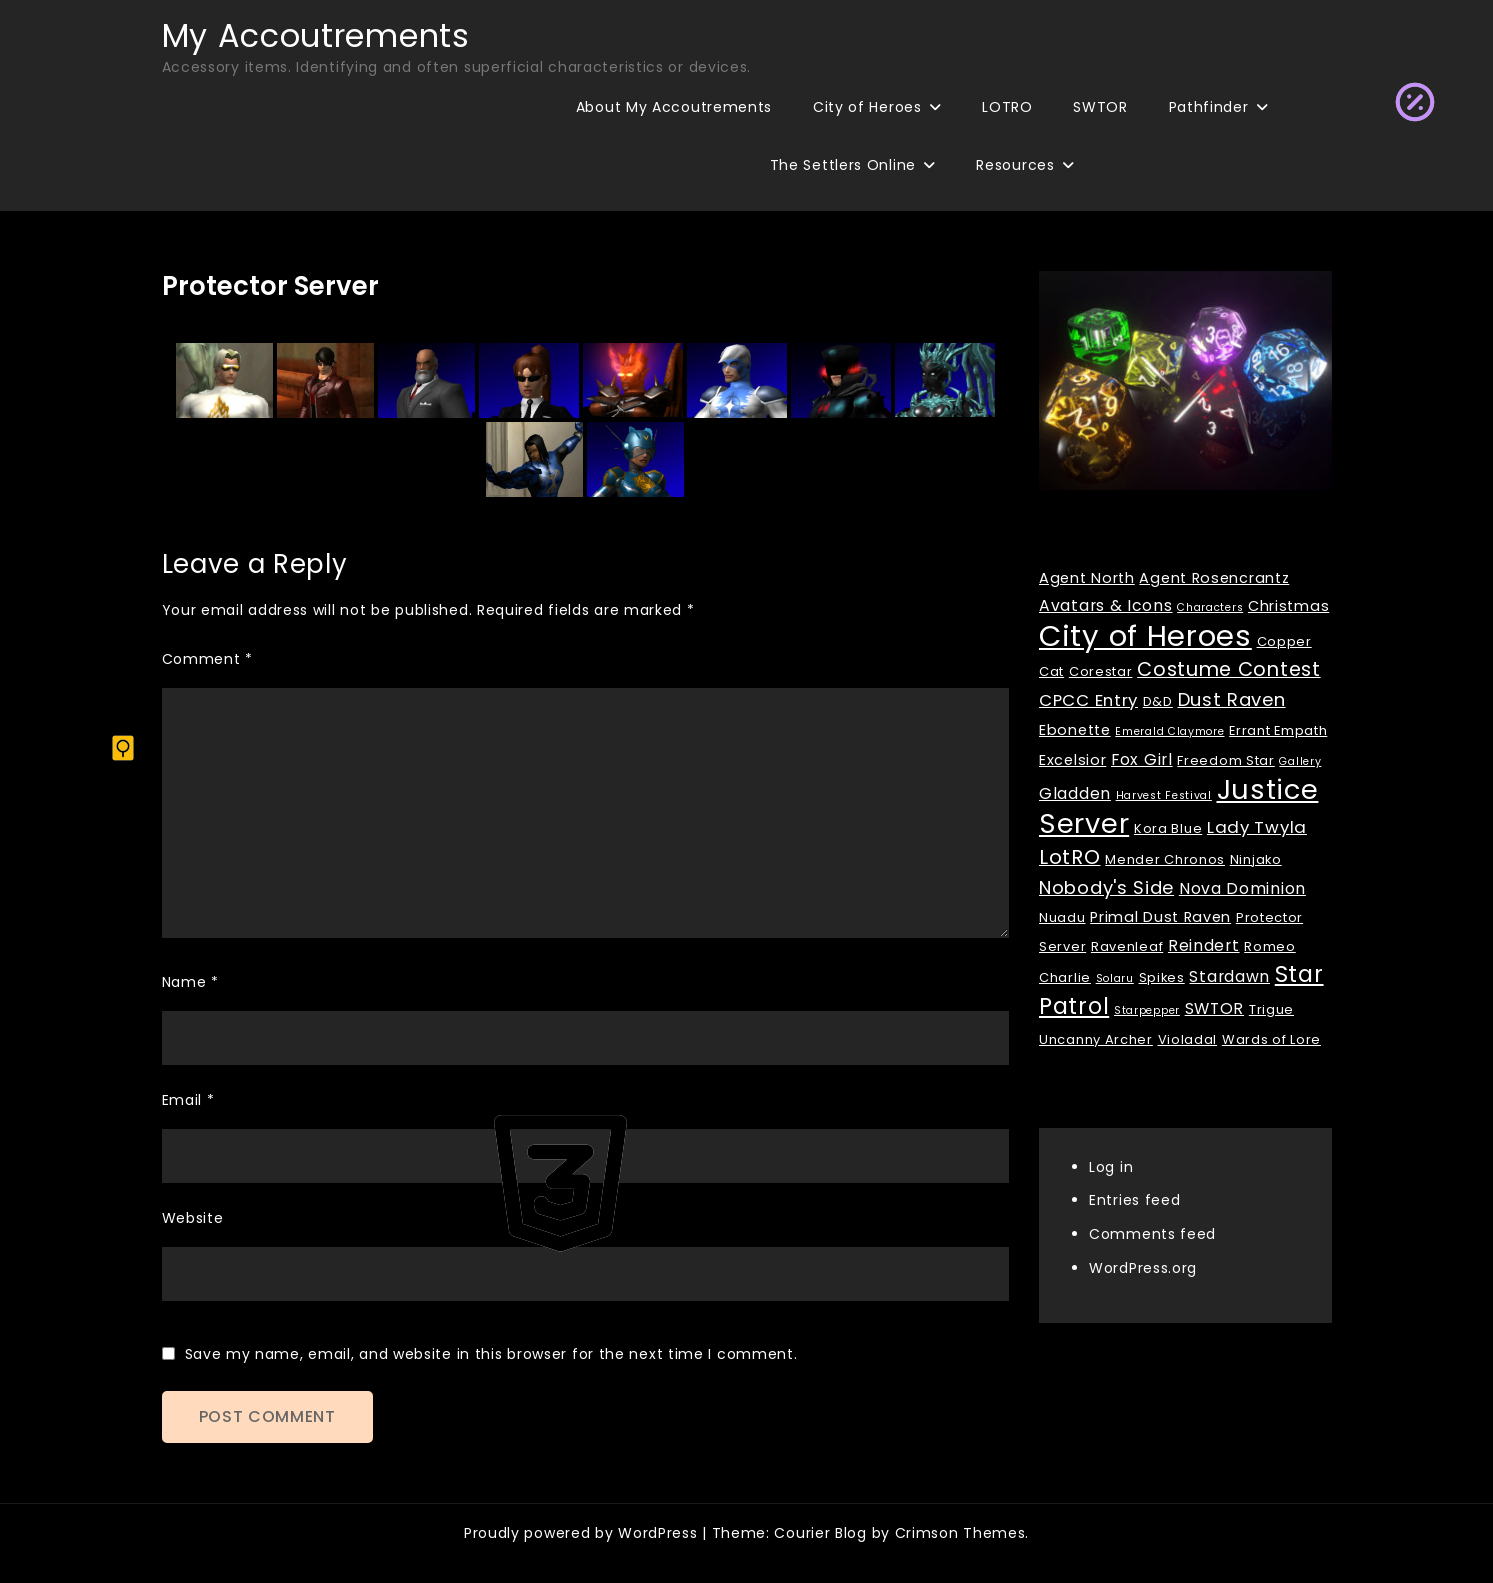 The width and height of the screenshot is (1493, 1583). Describe the element at coordinates (560, 1181) in the screenshot. I see `indicates CSS3 styling or stylesheet functionality` at that location.